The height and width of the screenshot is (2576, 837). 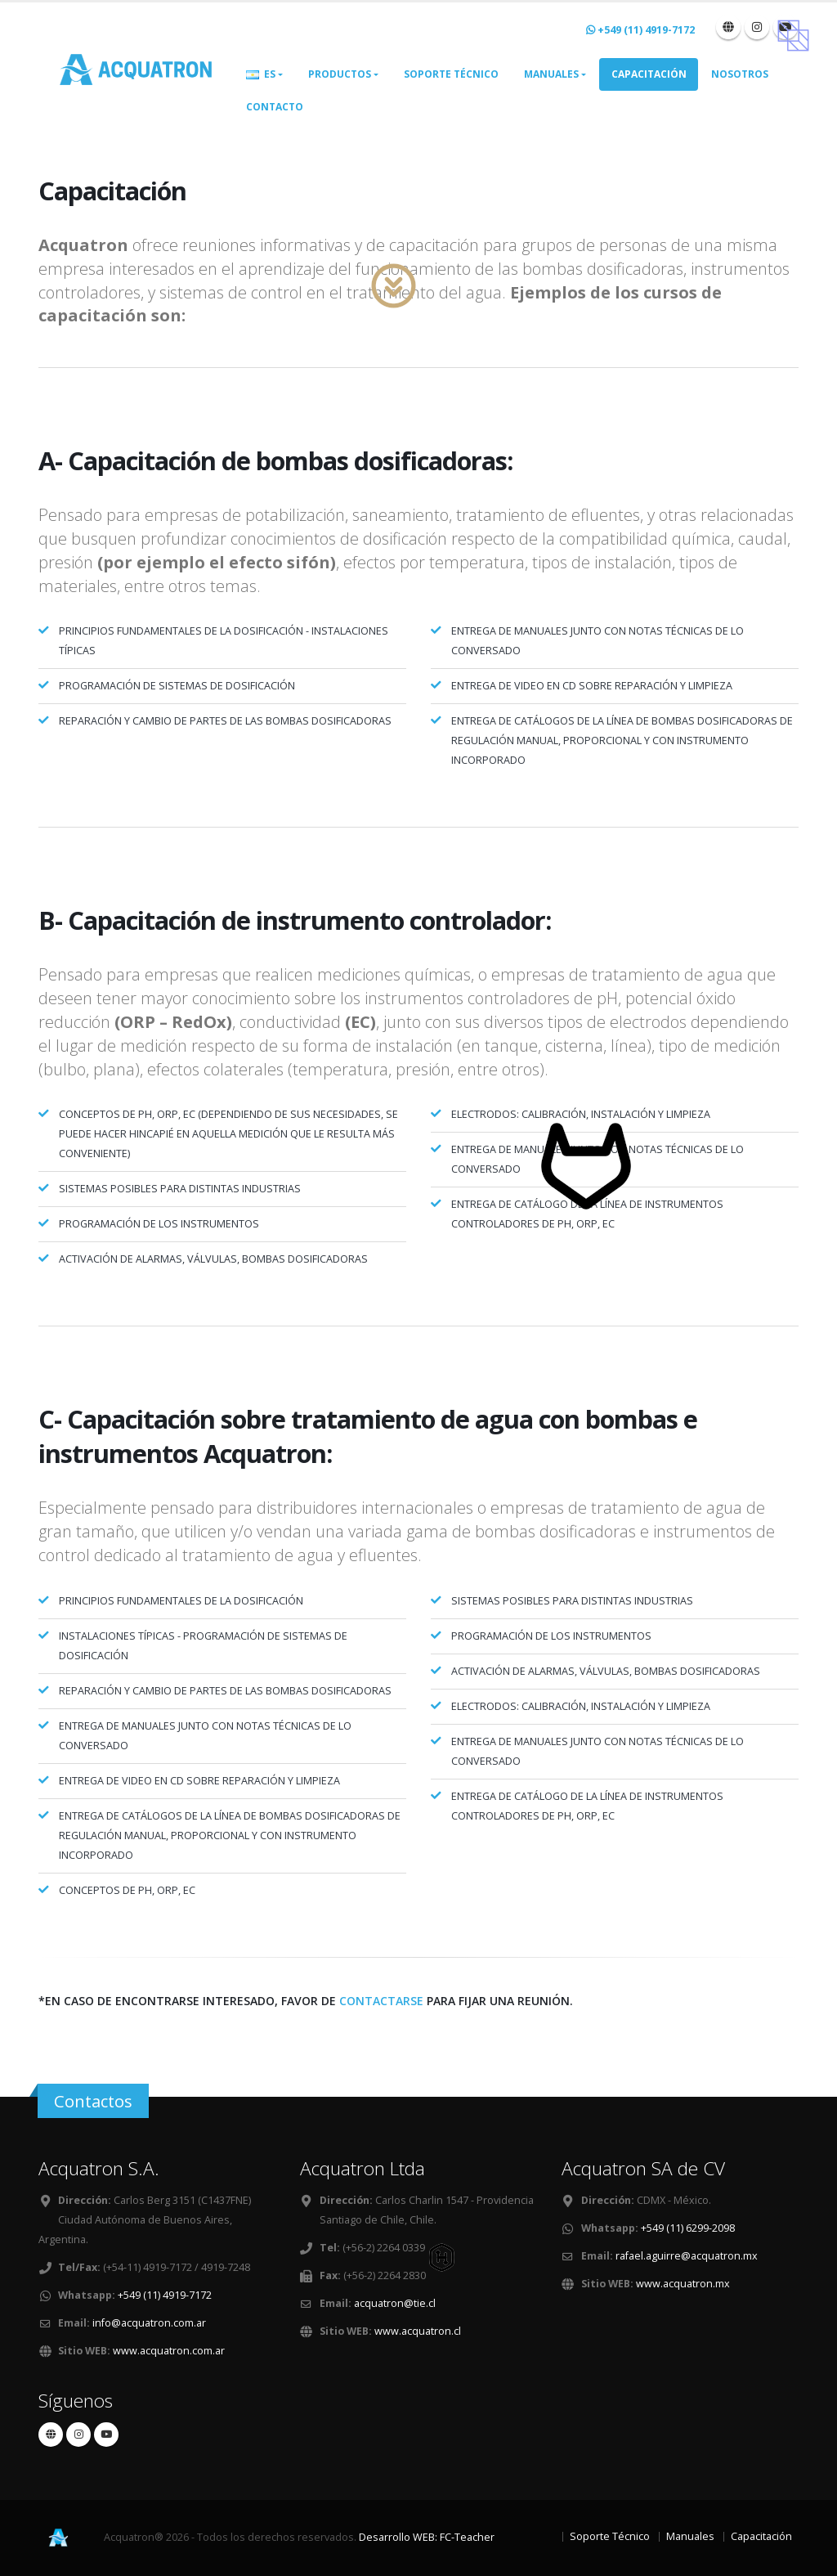 What do you see at coordinates (441, 2257) in the screenshot?
I see `visit HackerRank coding platform` at bounding box center [441, 2257].